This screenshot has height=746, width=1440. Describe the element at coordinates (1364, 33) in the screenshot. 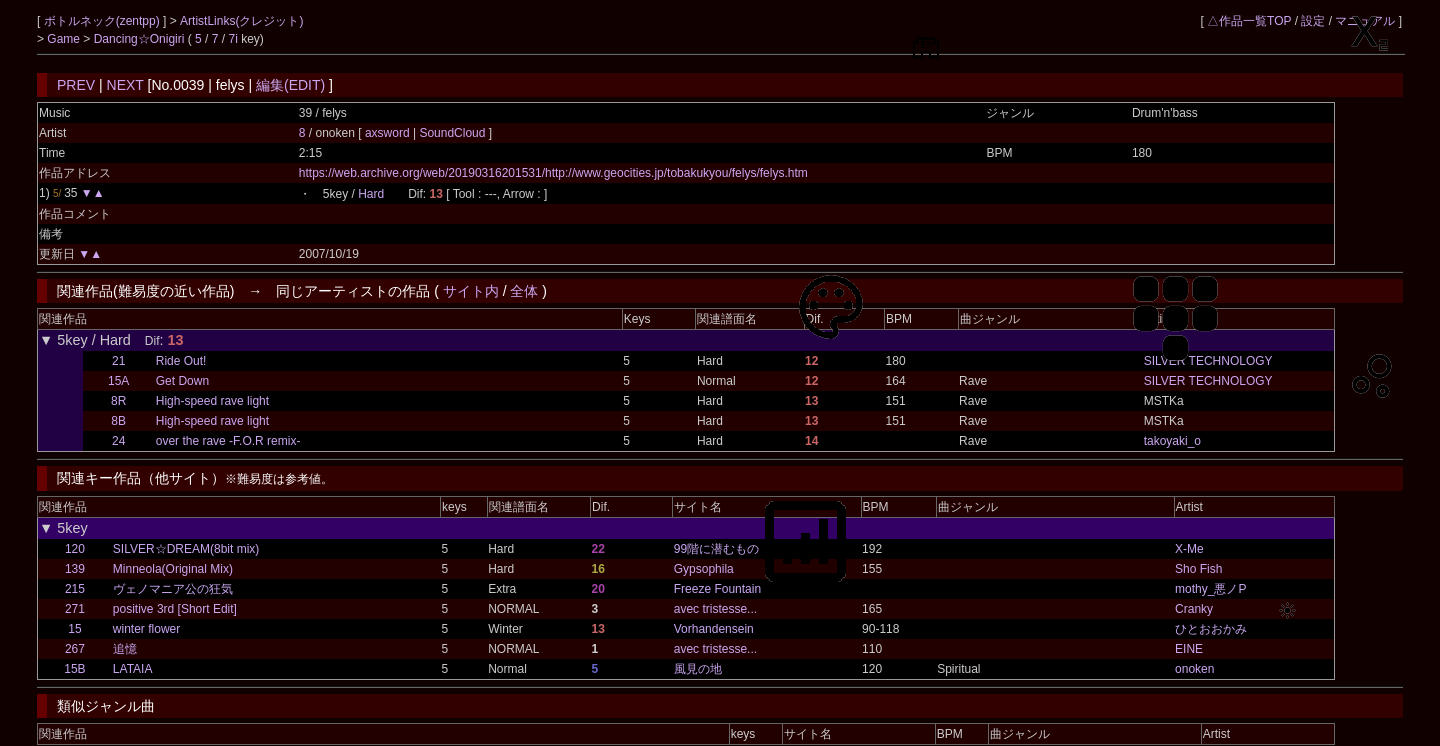

I see `format text as subscript` at that location.